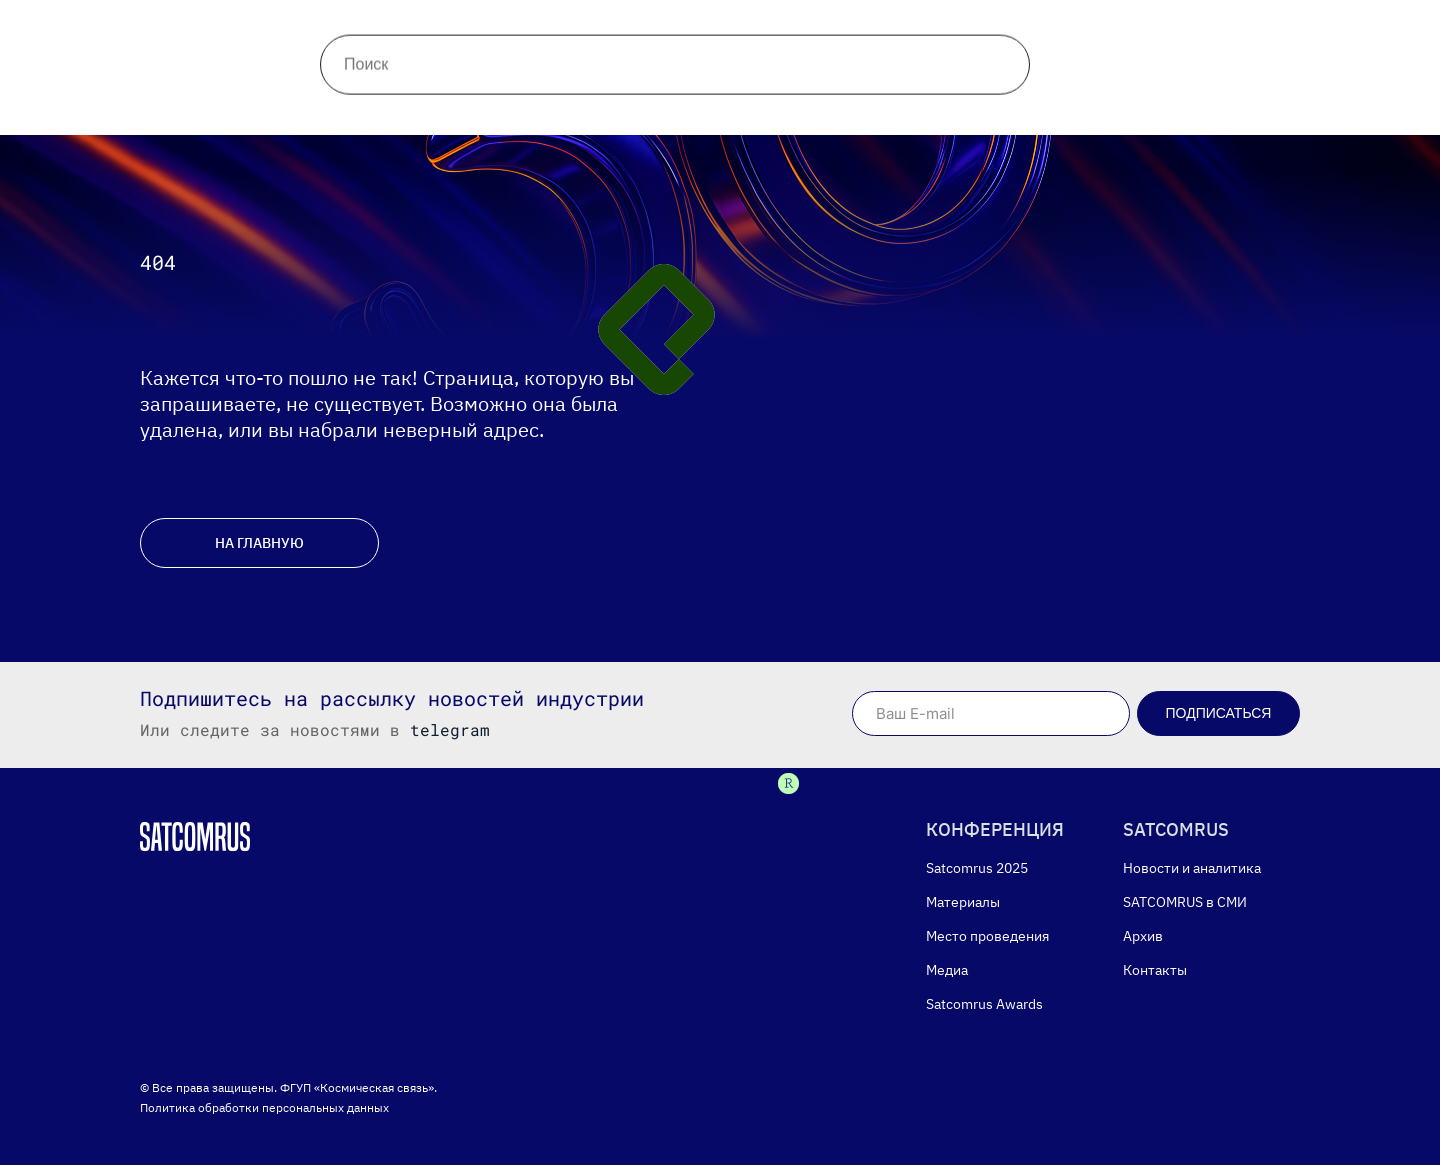 The height and width of the screenshot is (1165, 1440). What do you see at coordinates (788, 783) in the screenshot?
I see `open RStudio IDE application` at bounding box center [788, 783].